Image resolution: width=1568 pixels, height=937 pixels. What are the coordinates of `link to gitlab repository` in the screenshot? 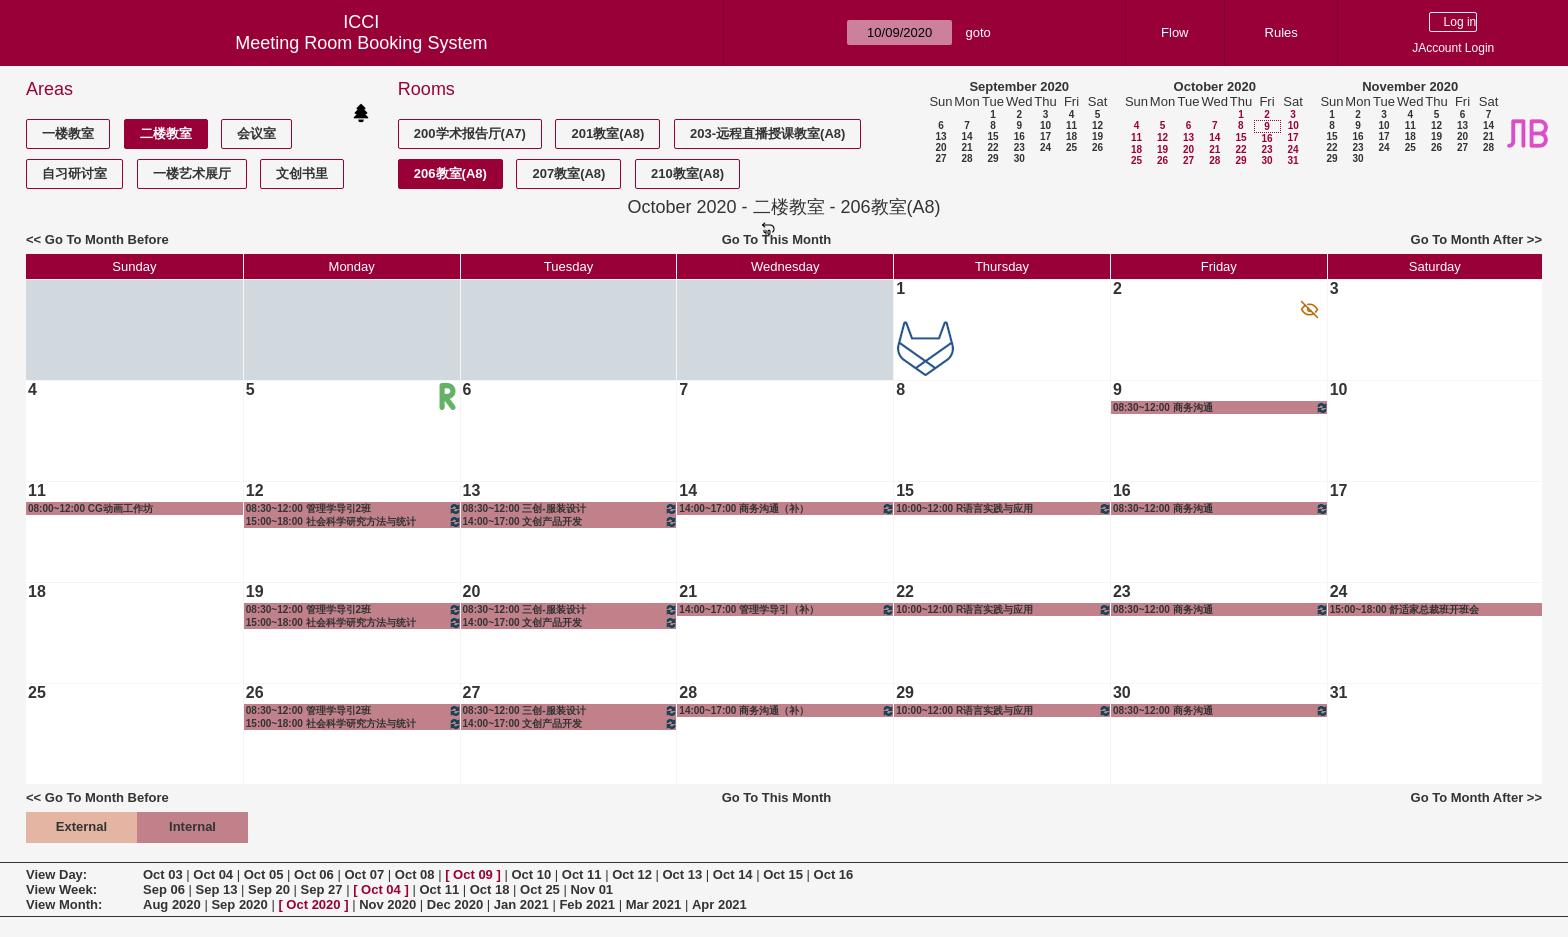 It's located at (925, 347).